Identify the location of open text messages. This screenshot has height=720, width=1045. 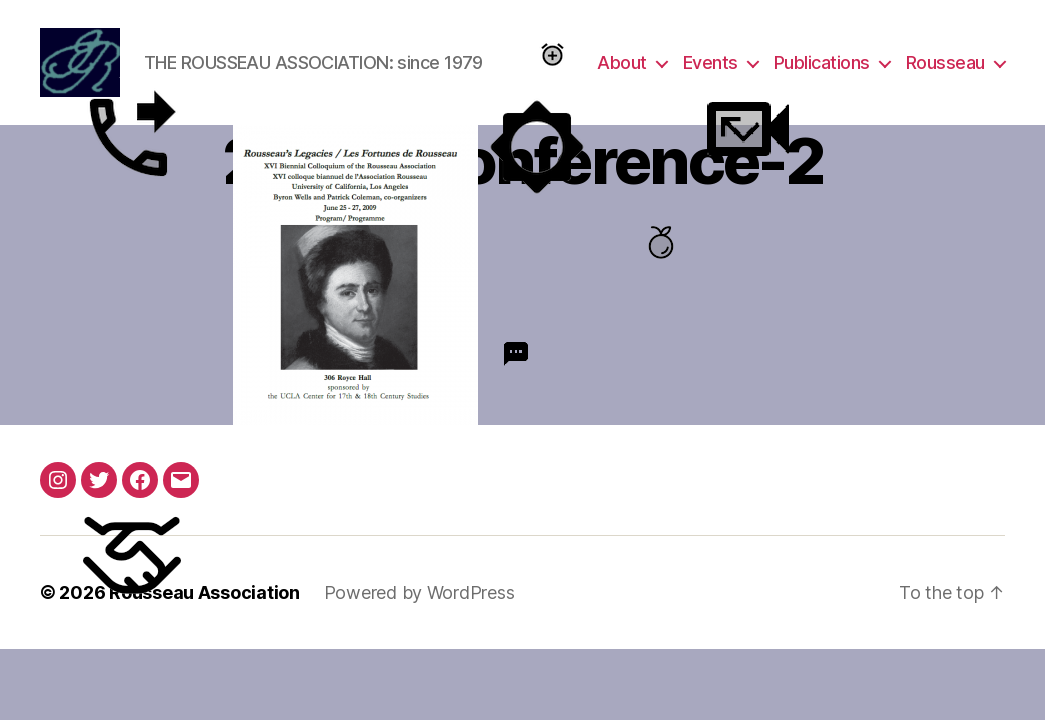
(516, 354).